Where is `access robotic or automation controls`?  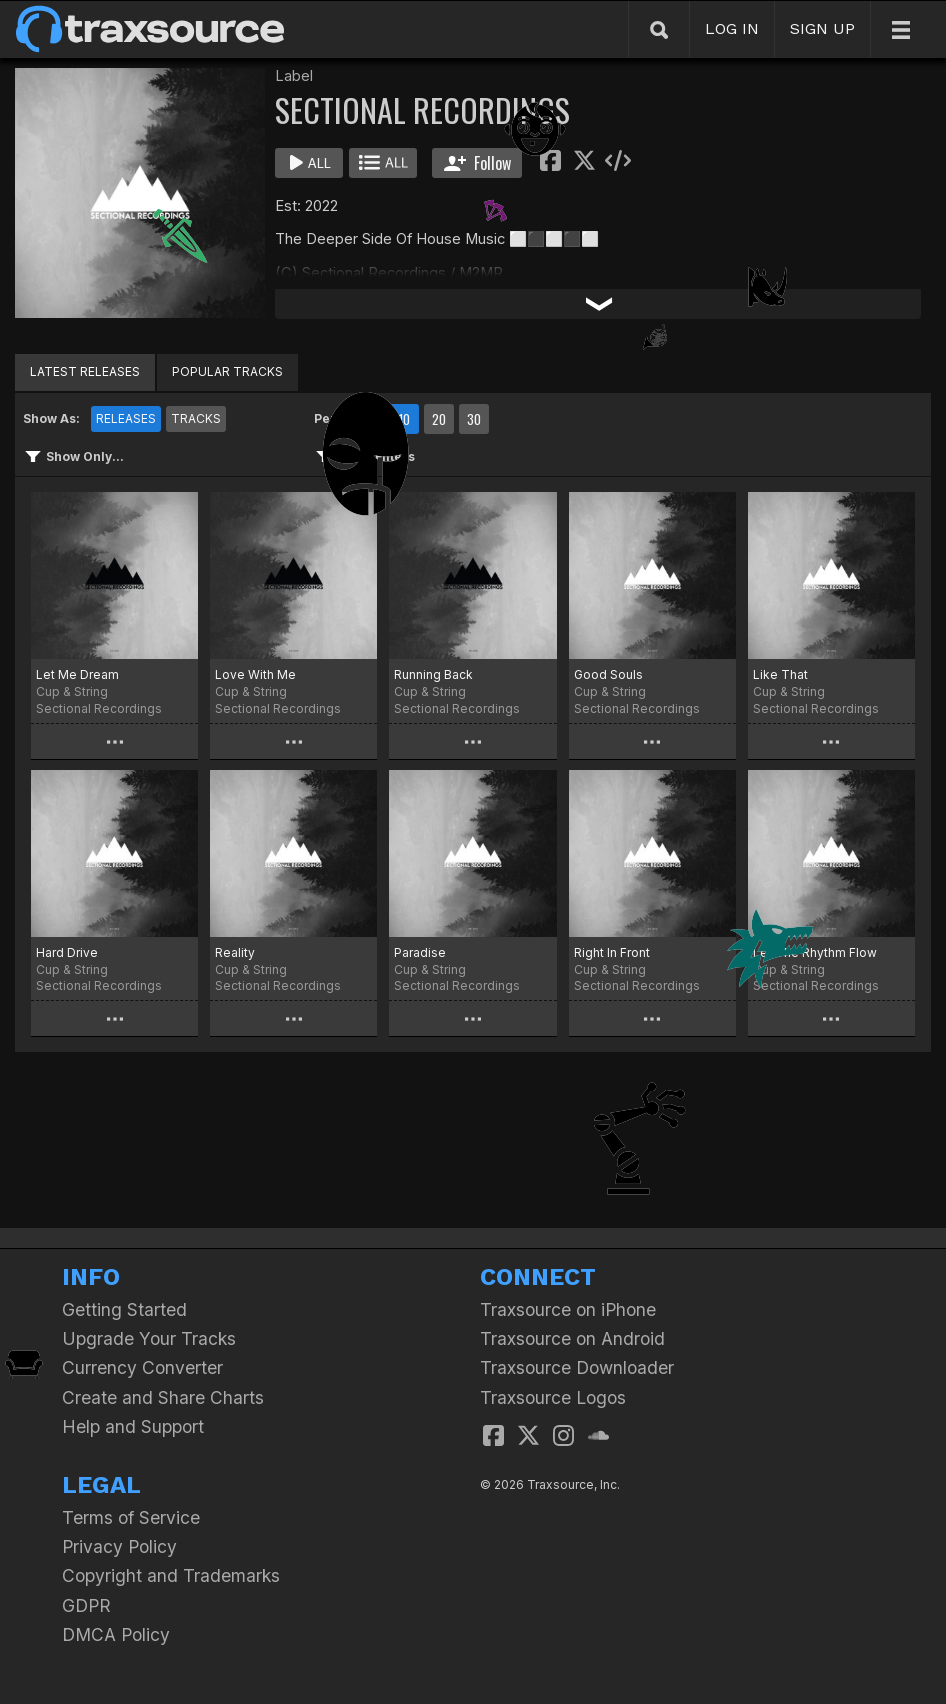
access robotic or automation controls is located at coordinates (635, 1136).